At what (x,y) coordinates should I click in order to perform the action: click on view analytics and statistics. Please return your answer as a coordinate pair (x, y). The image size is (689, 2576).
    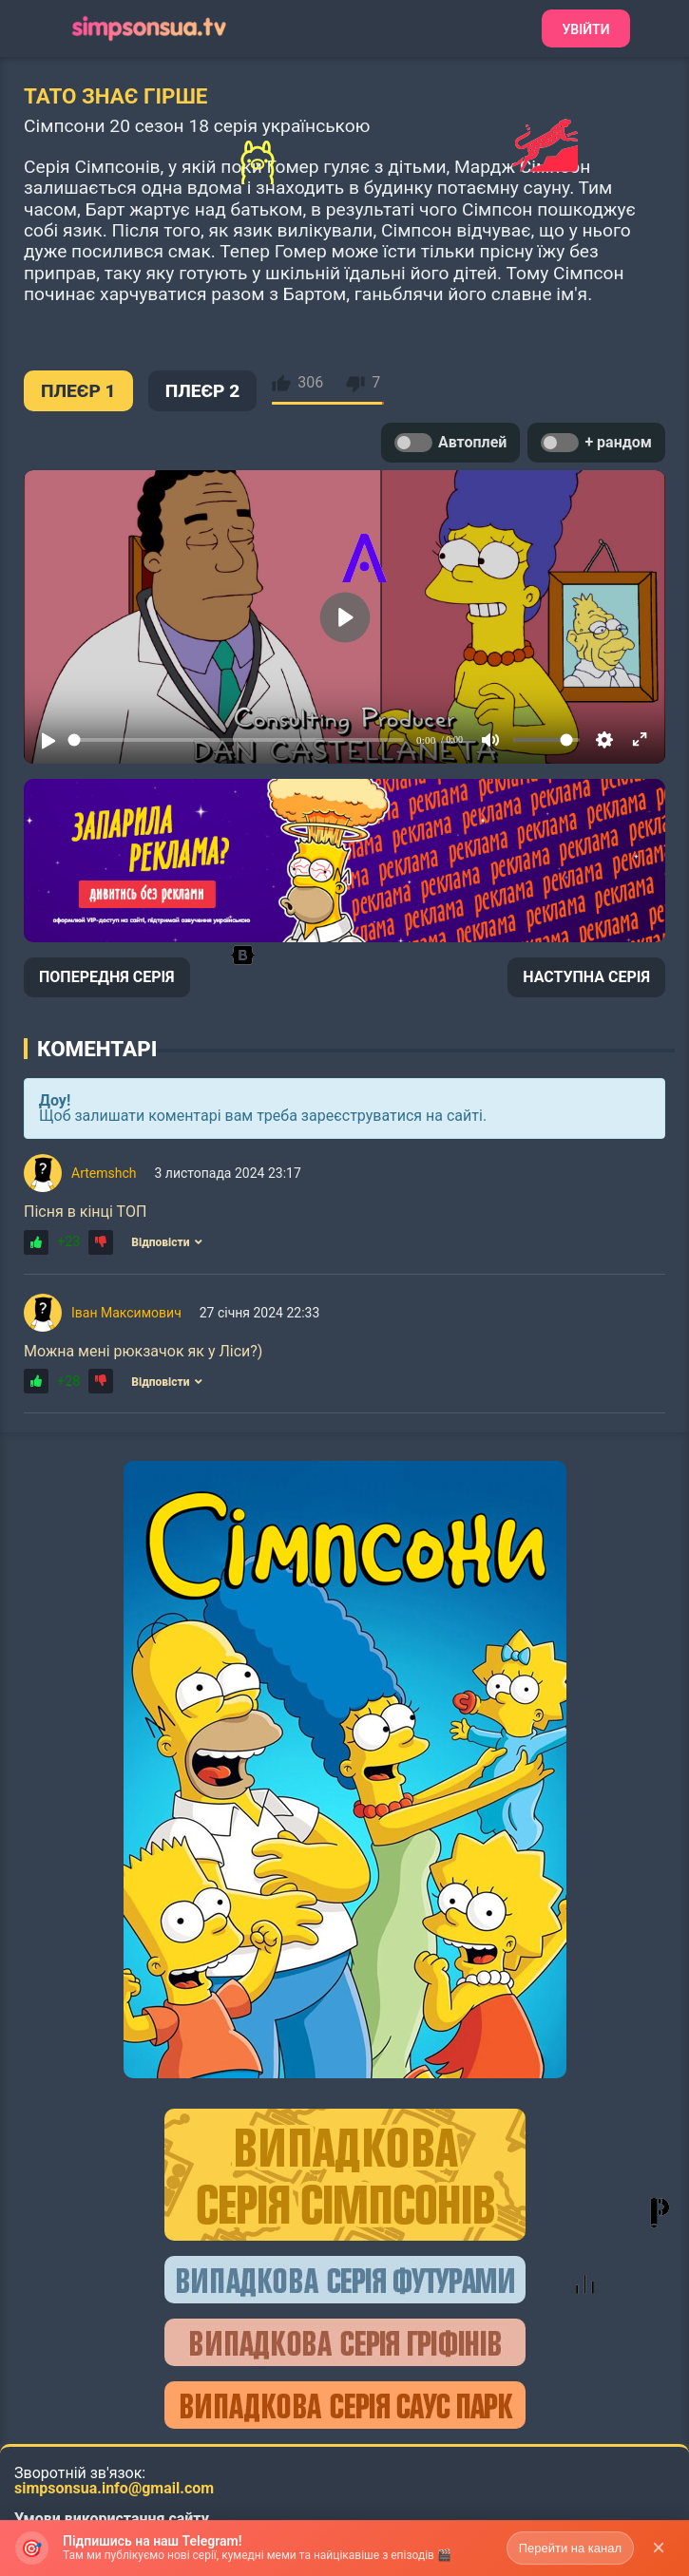
    Looking at the image, I should click on (584, 2284).